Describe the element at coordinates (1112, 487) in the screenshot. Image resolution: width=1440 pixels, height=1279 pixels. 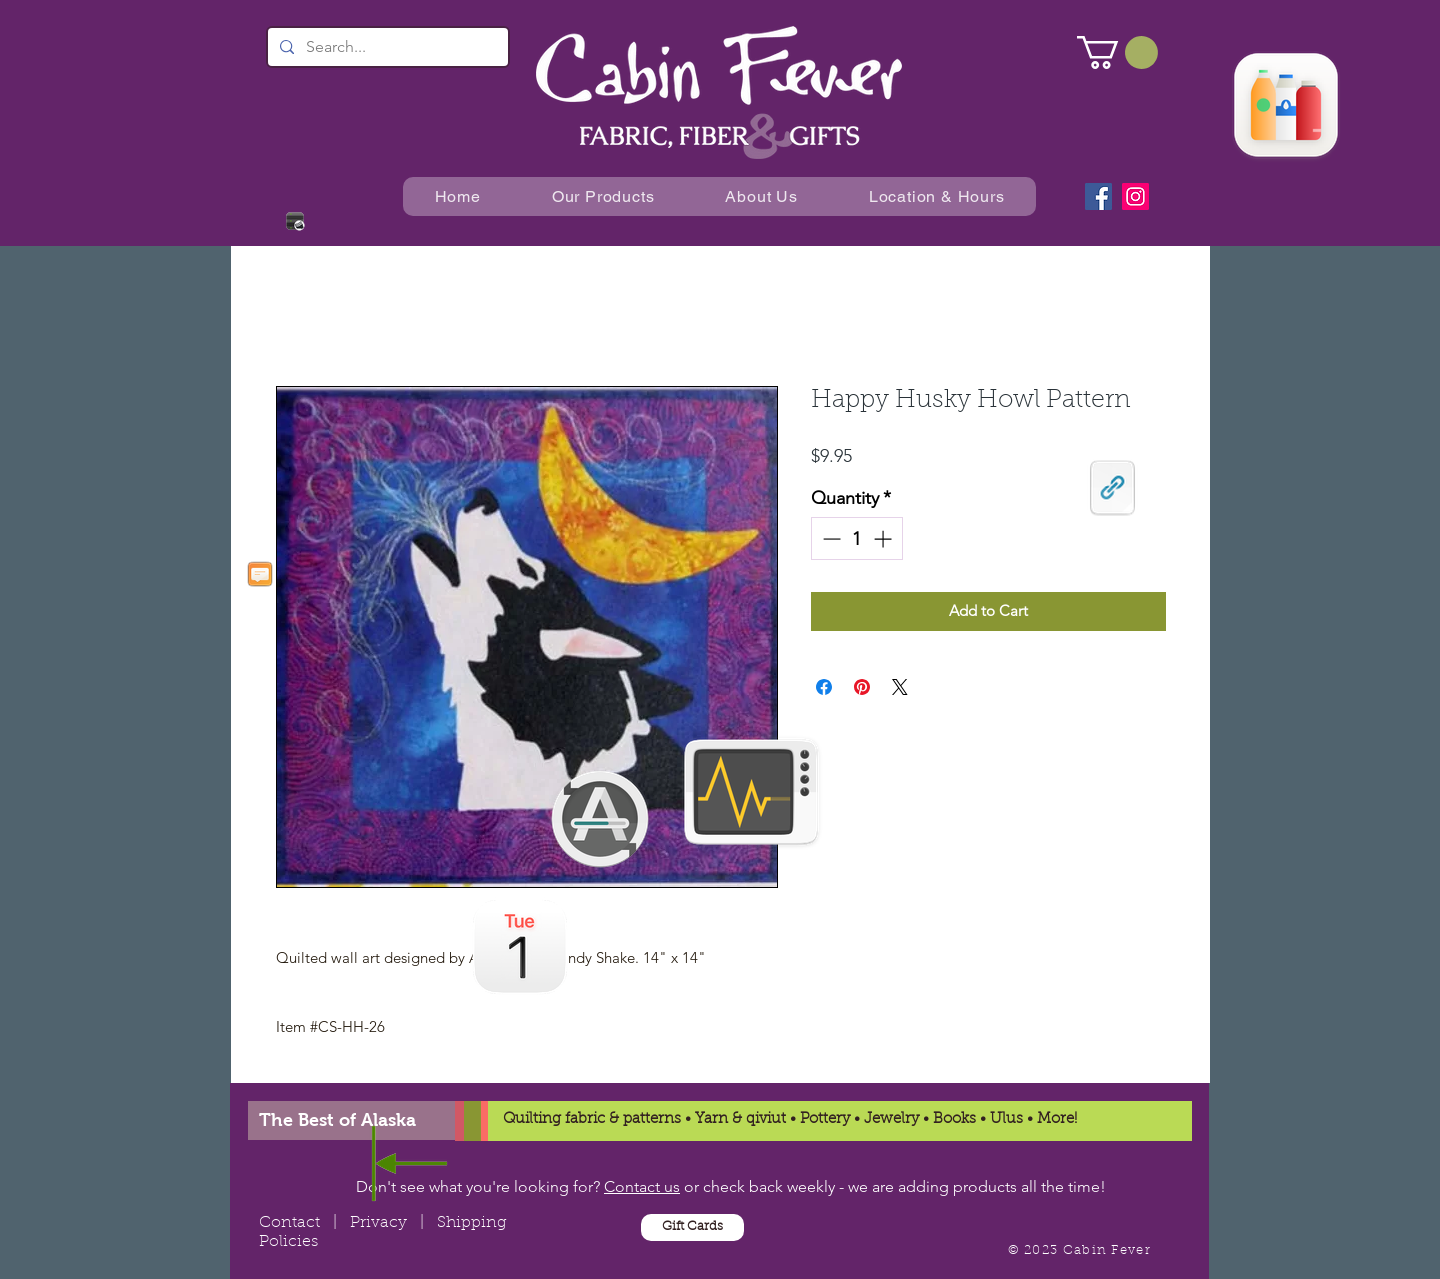
I see `a windows internet shortcut file` at that location.